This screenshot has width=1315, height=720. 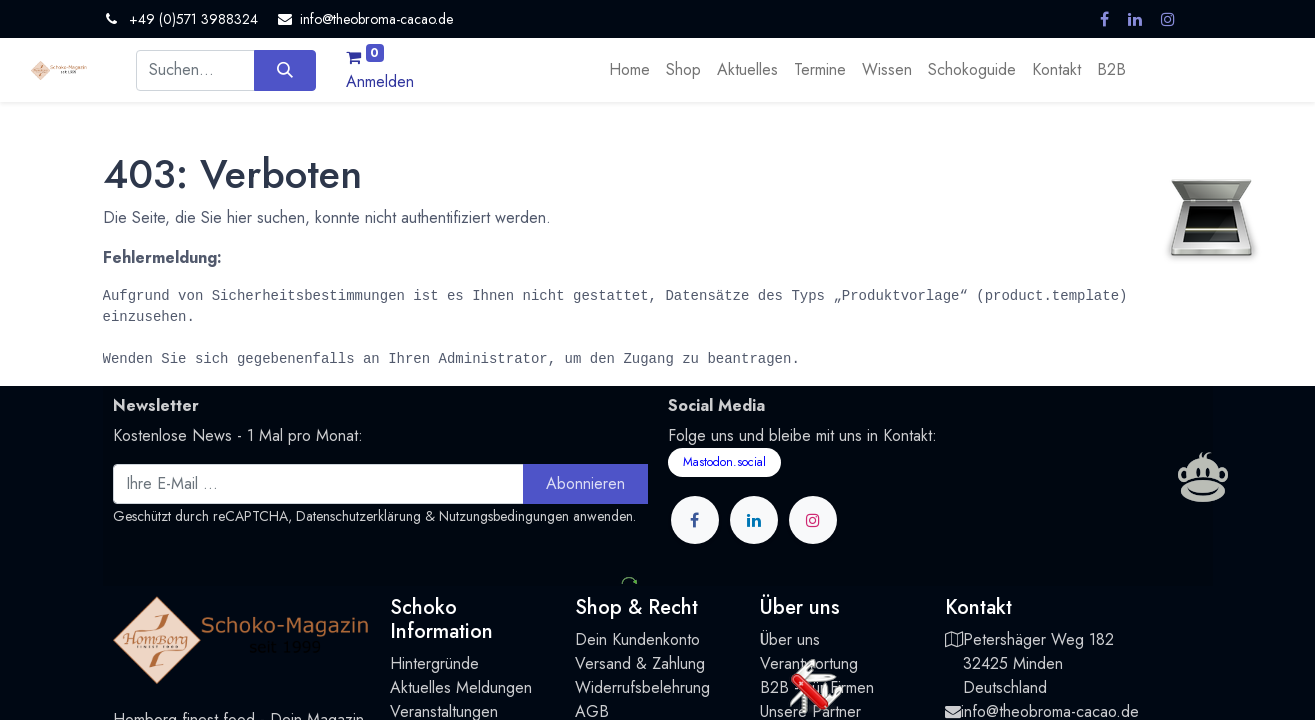 I want to click on redo the last undone action, so click(x=629, y=580).